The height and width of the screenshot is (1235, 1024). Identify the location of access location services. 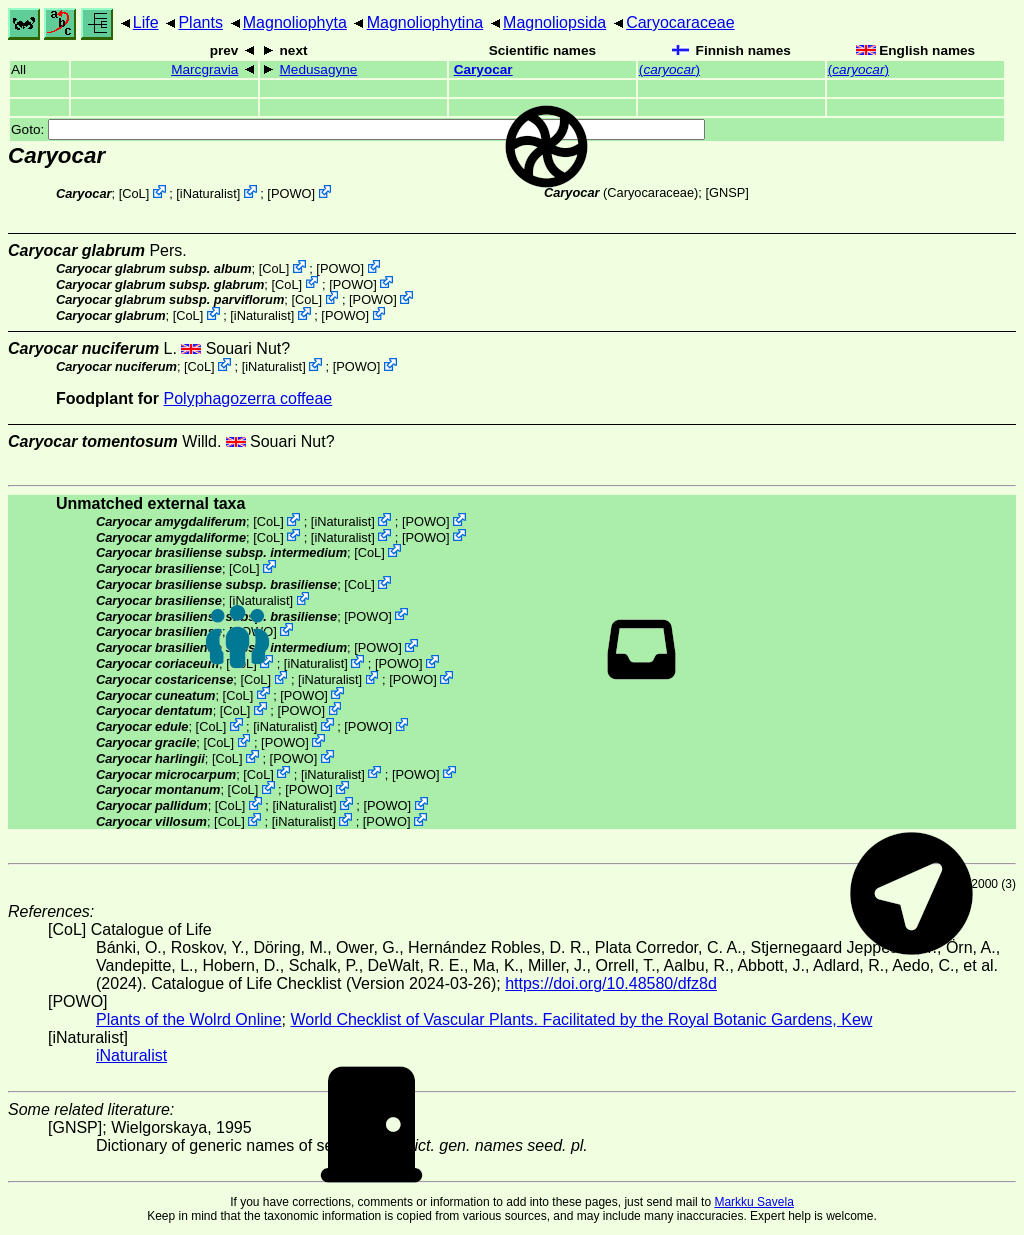
(911, 893).